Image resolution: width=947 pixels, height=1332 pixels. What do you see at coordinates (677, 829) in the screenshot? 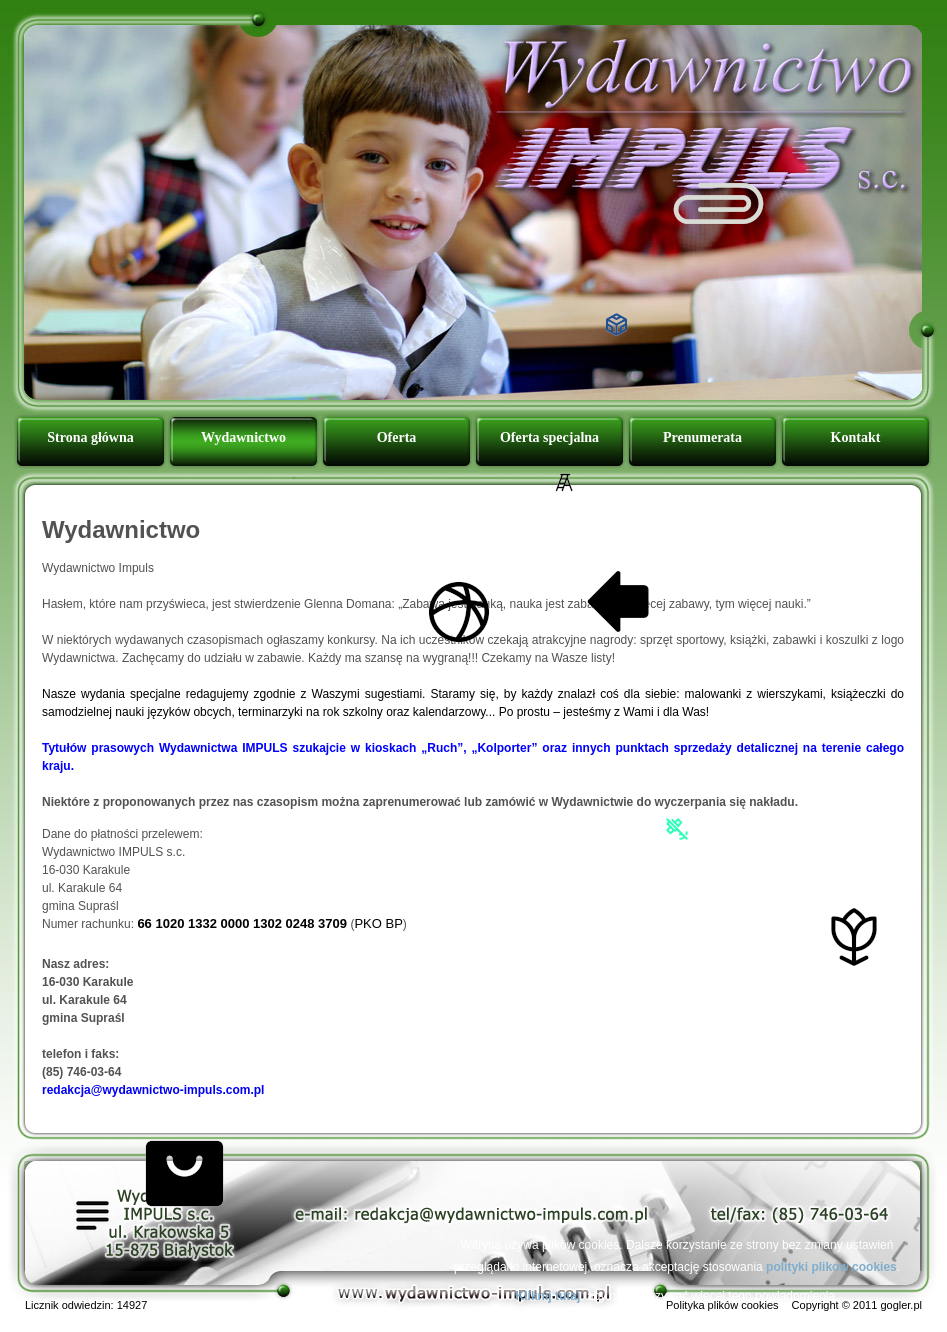
I see `satellite connection unavailable` at bounding box center [677, 829].